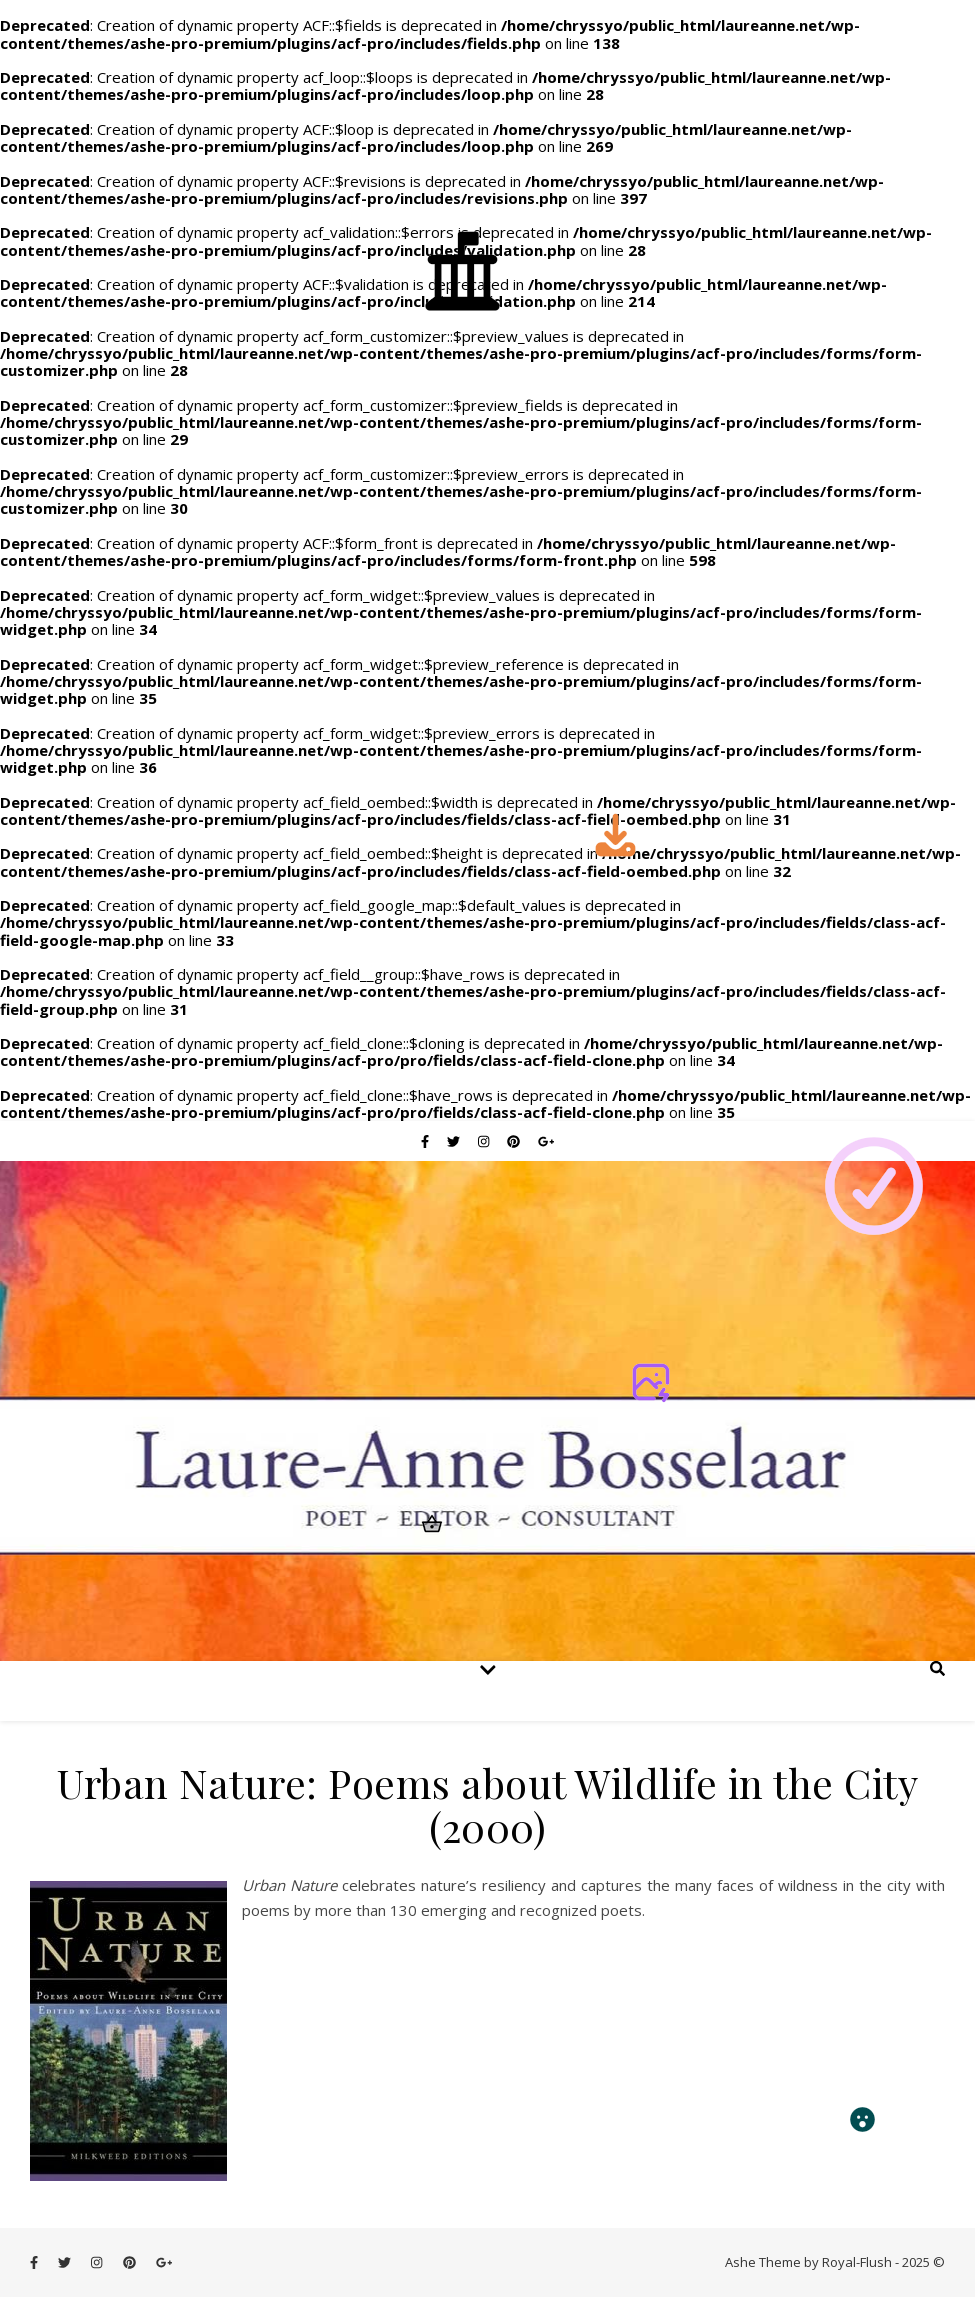 The image size is (975, 2297). Describe the element at coordinates (462, 273) in the screenshot. I see `view government or civic locations` at that location.